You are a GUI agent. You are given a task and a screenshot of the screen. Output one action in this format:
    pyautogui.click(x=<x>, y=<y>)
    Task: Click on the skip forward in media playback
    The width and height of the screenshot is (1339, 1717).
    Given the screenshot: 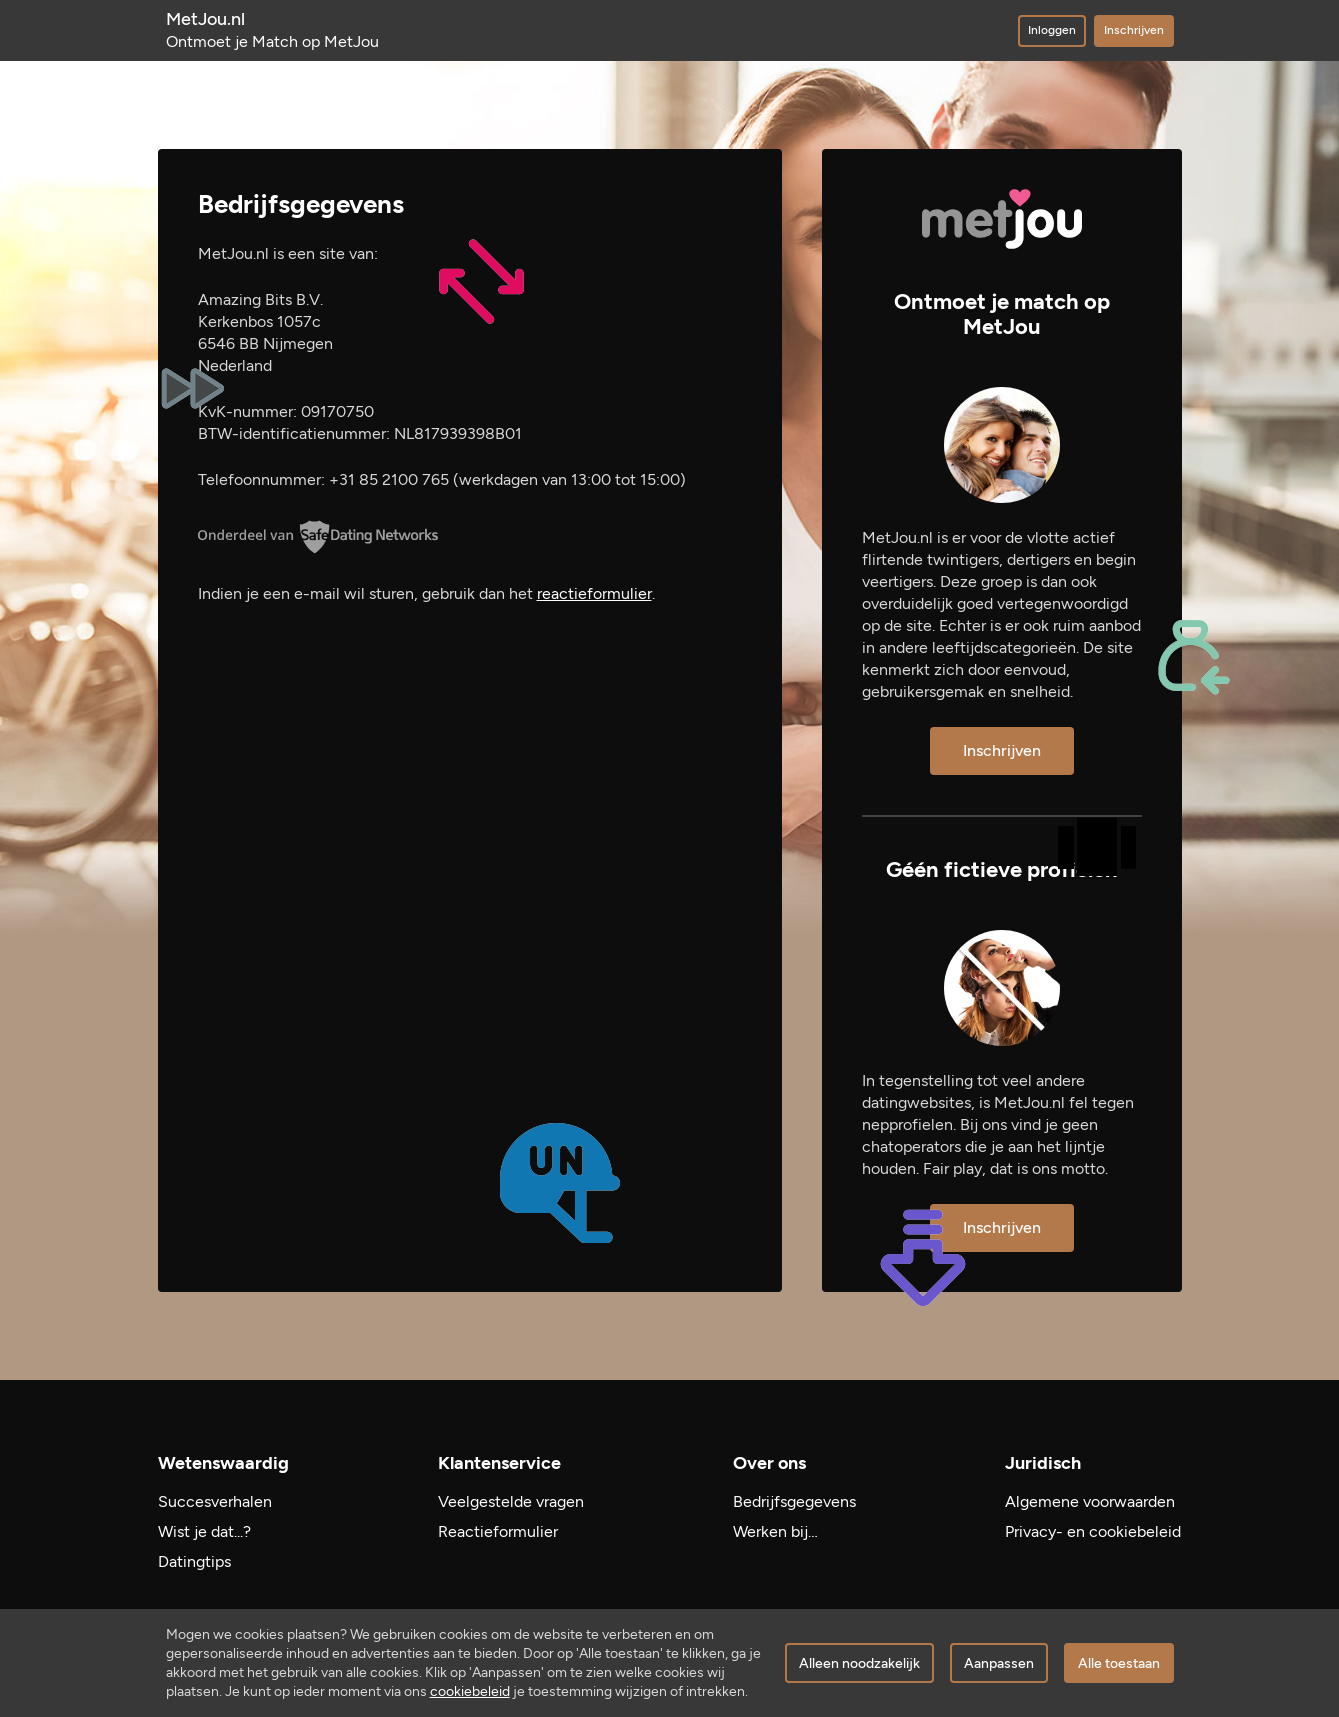 What is the action you would take?
    pyautogui.click(x=188, y=388)
    